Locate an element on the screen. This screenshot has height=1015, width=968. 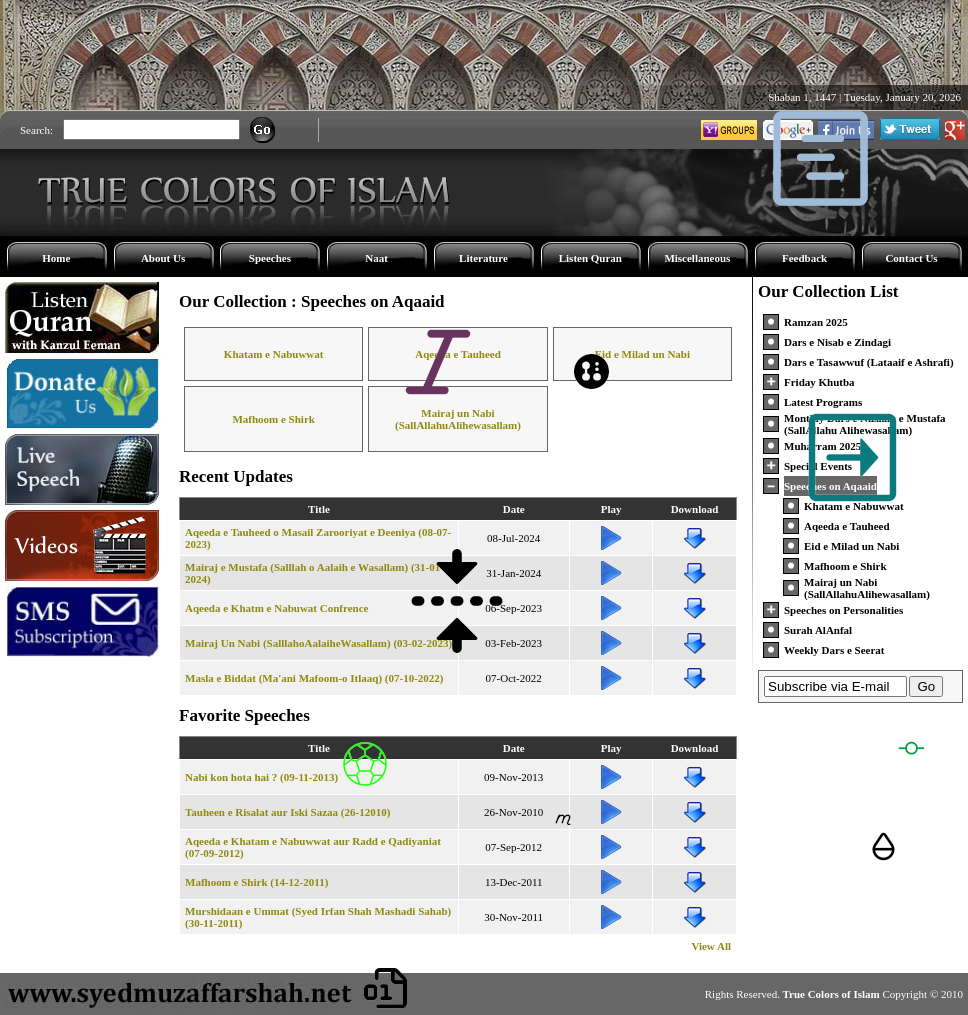
view project roadmap or timeline is located at coordinates (820, 158).